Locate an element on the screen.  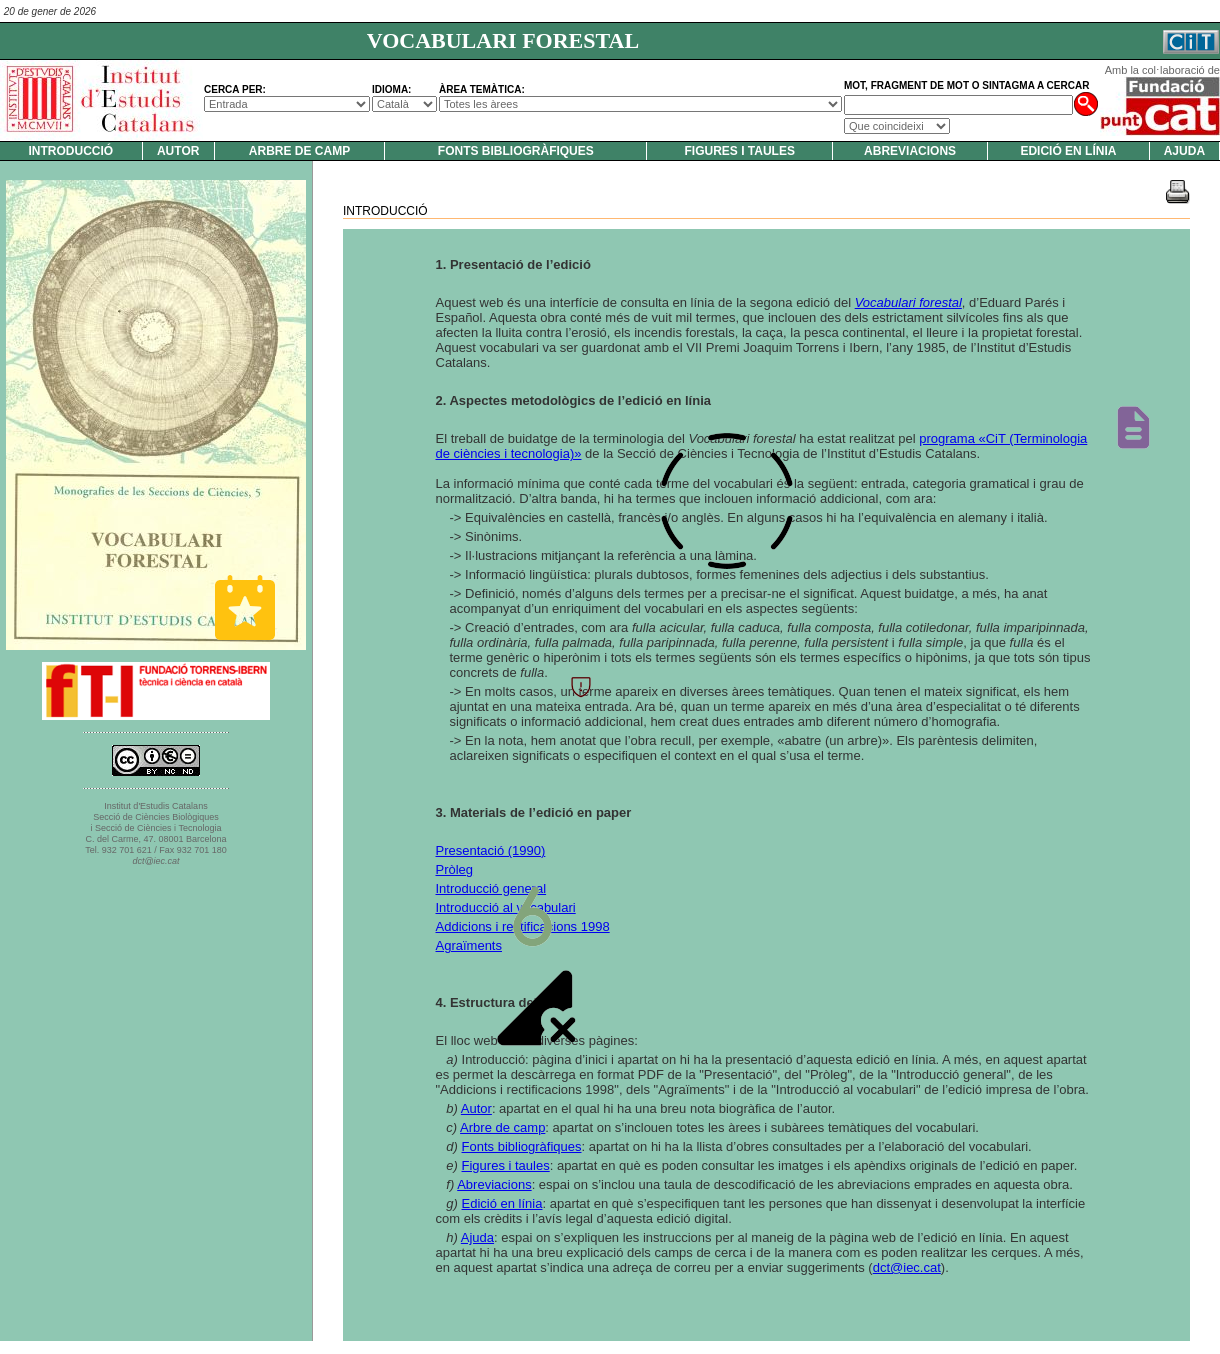
no cellular signal available is located at coordinates (541, 1011).